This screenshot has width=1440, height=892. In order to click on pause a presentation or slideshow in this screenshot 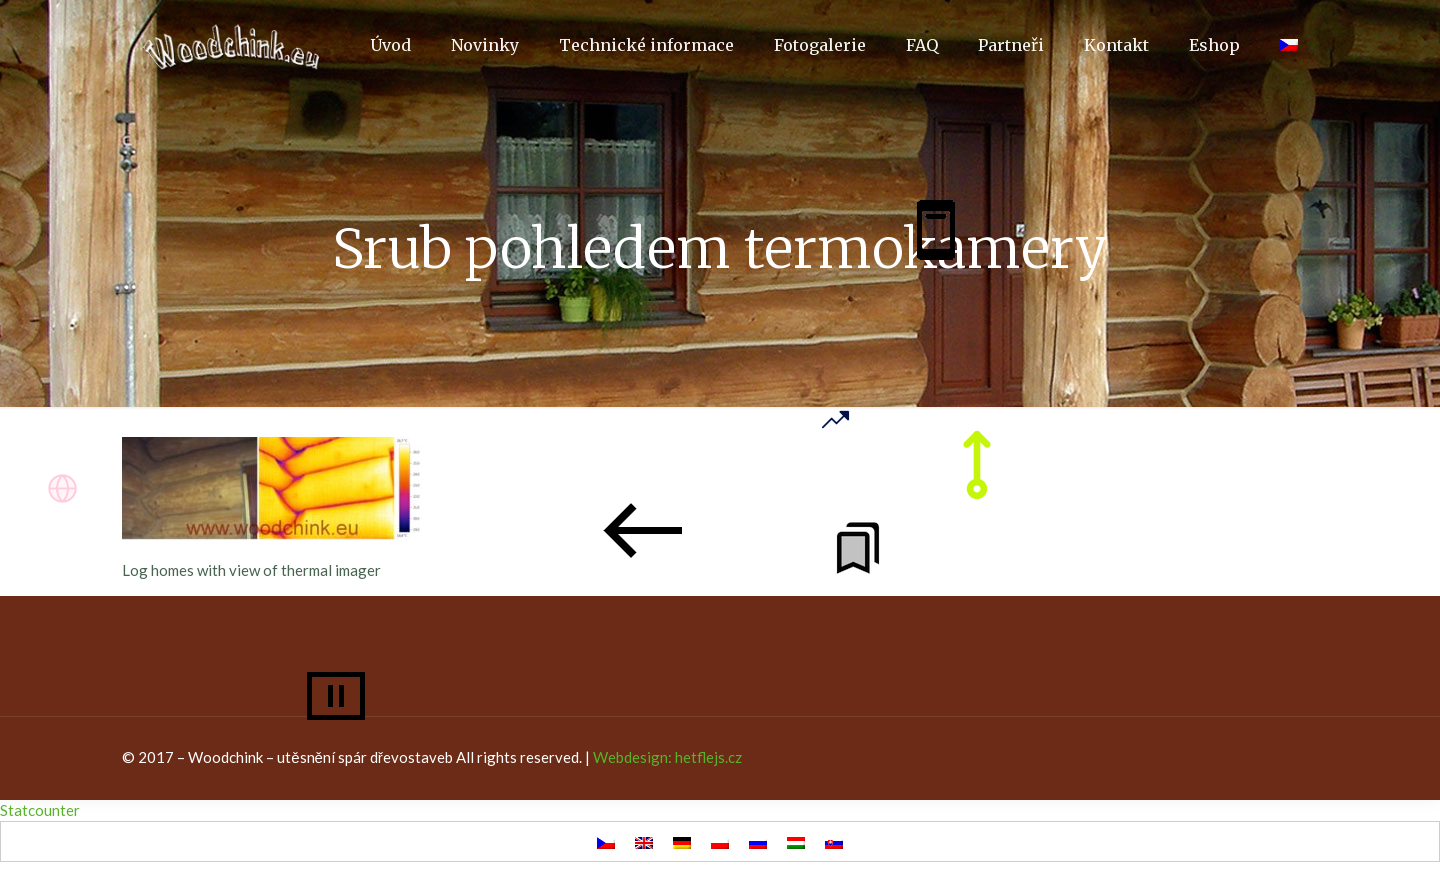, I will do `click(336, 696)`.